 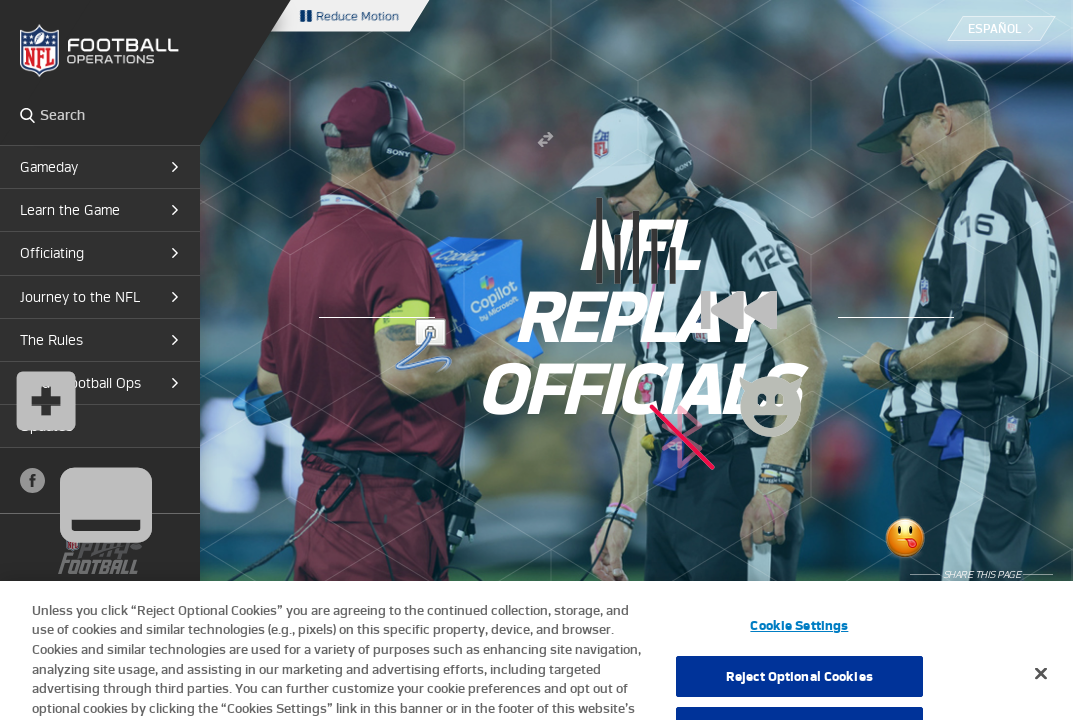 What do you see at coordinates (905, 538) in the screenshot?
I see `indicates a playful or teasing tone in messaging` at bounding box center [905, 538].